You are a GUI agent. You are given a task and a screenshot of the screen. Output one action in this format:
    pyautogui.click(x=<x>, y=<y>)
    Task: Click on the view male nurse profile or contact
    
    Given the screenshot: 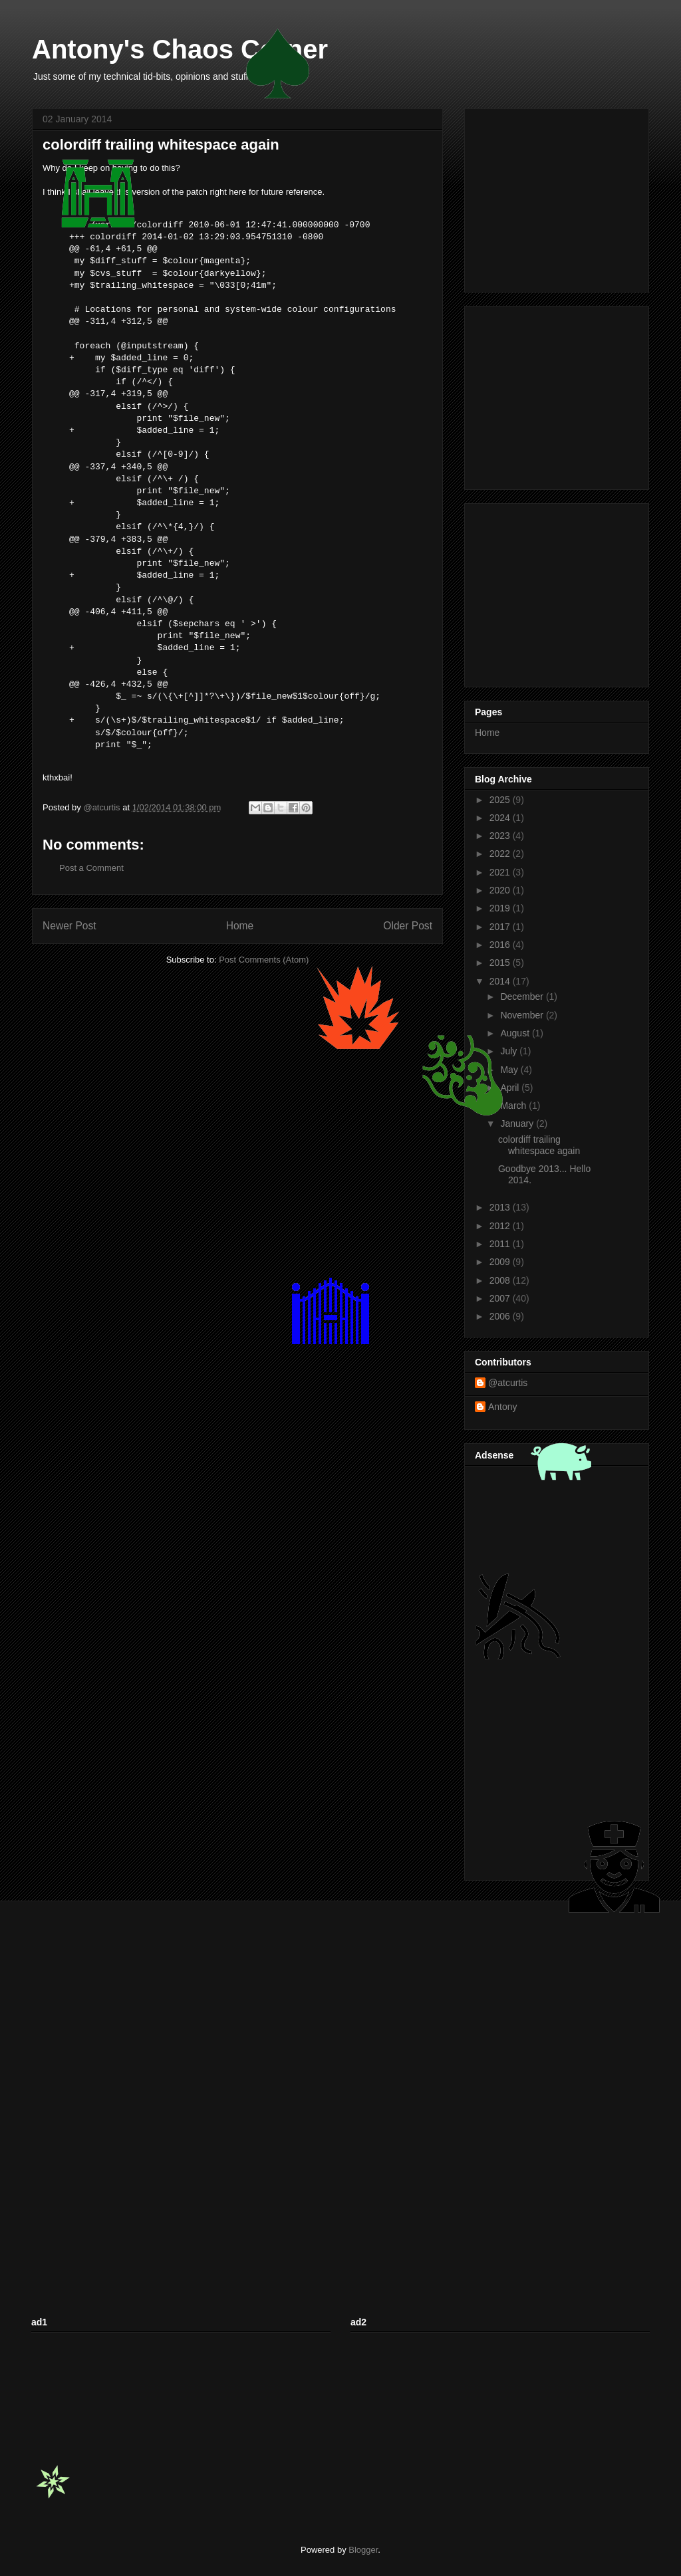 What is the action you would take?
    pyautogui.click(x=614, y=1867)
    